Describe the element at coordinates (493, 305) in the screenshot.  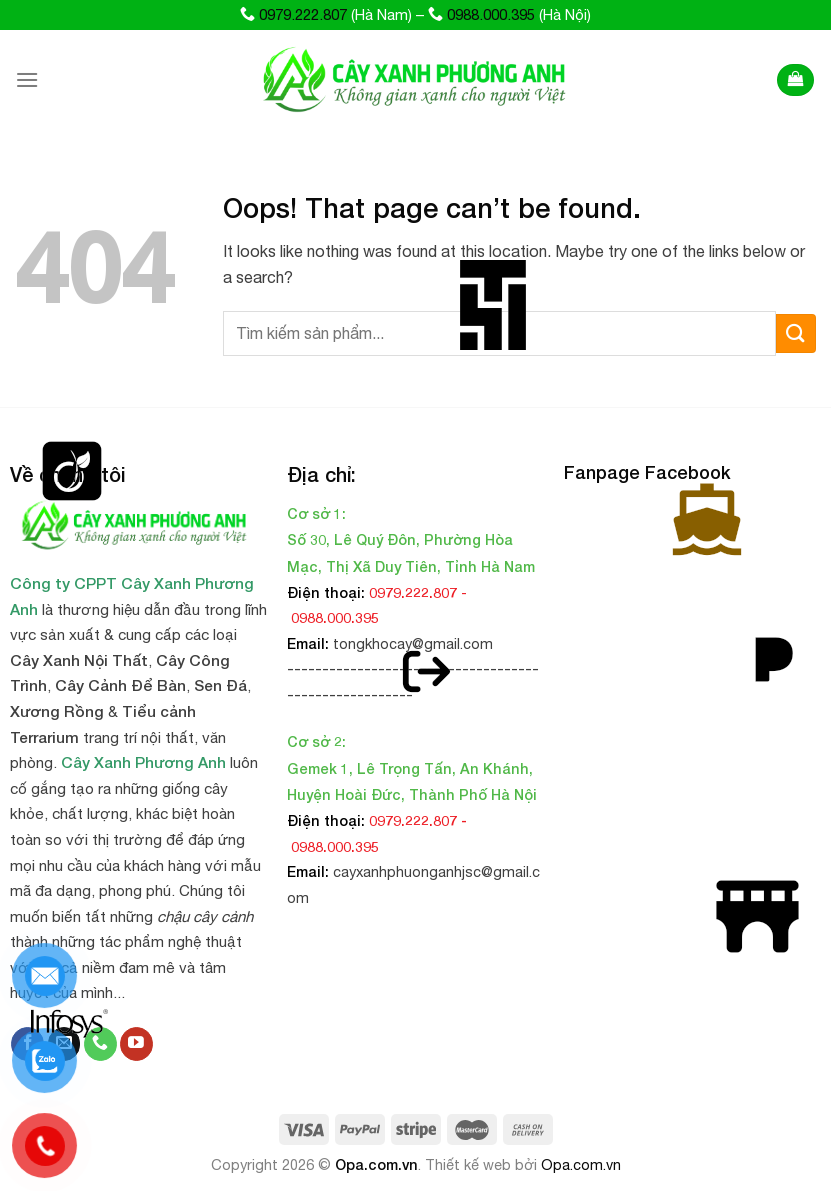
I see `open Google Cloud Composer console` at that location.